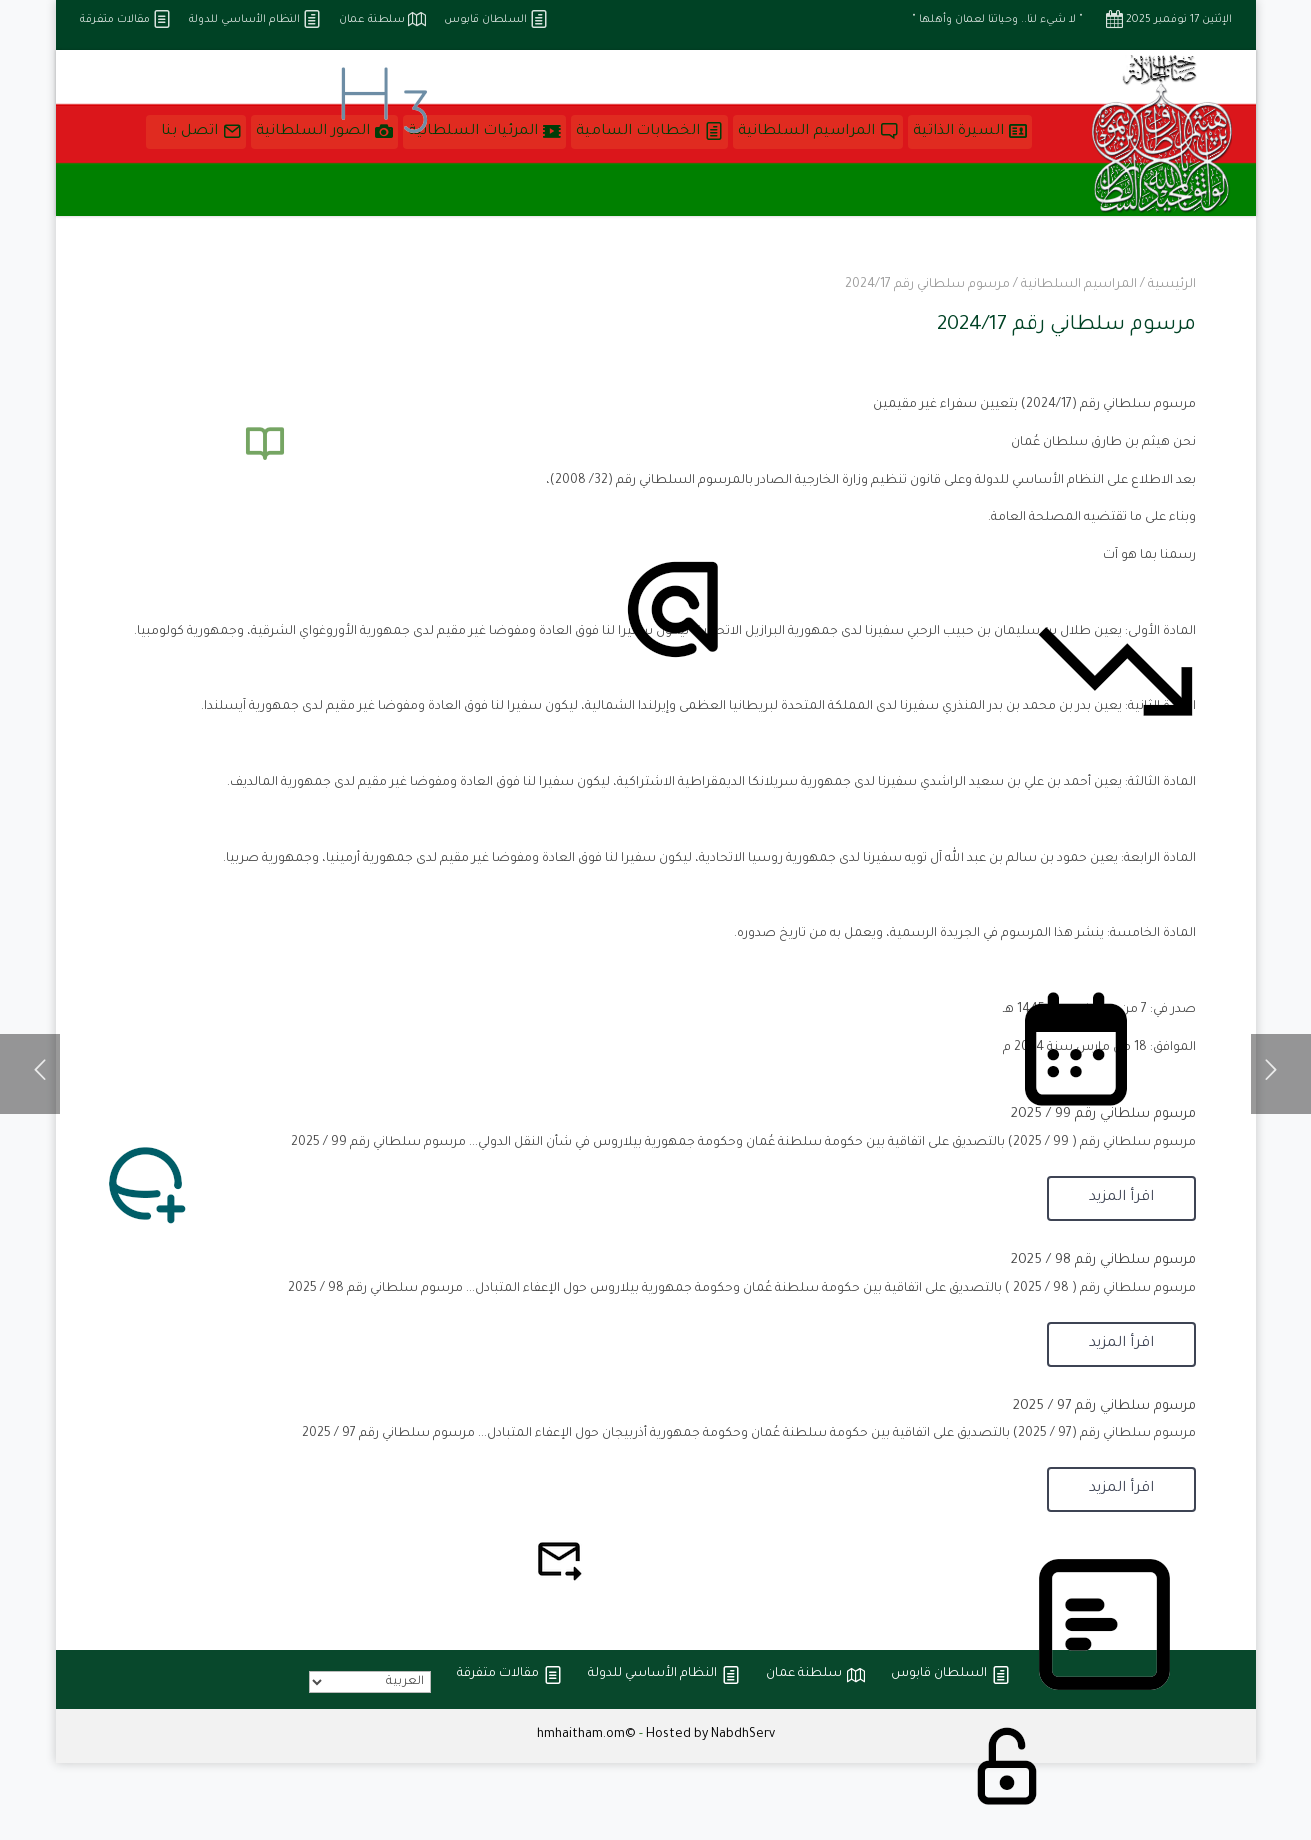 The height and width of the screenshot is (1840, 1311). What do you see at coordinates (1076, 1049) in the screenshot?
I see `view weekly calendar` at bounding box center [1076, 1049].